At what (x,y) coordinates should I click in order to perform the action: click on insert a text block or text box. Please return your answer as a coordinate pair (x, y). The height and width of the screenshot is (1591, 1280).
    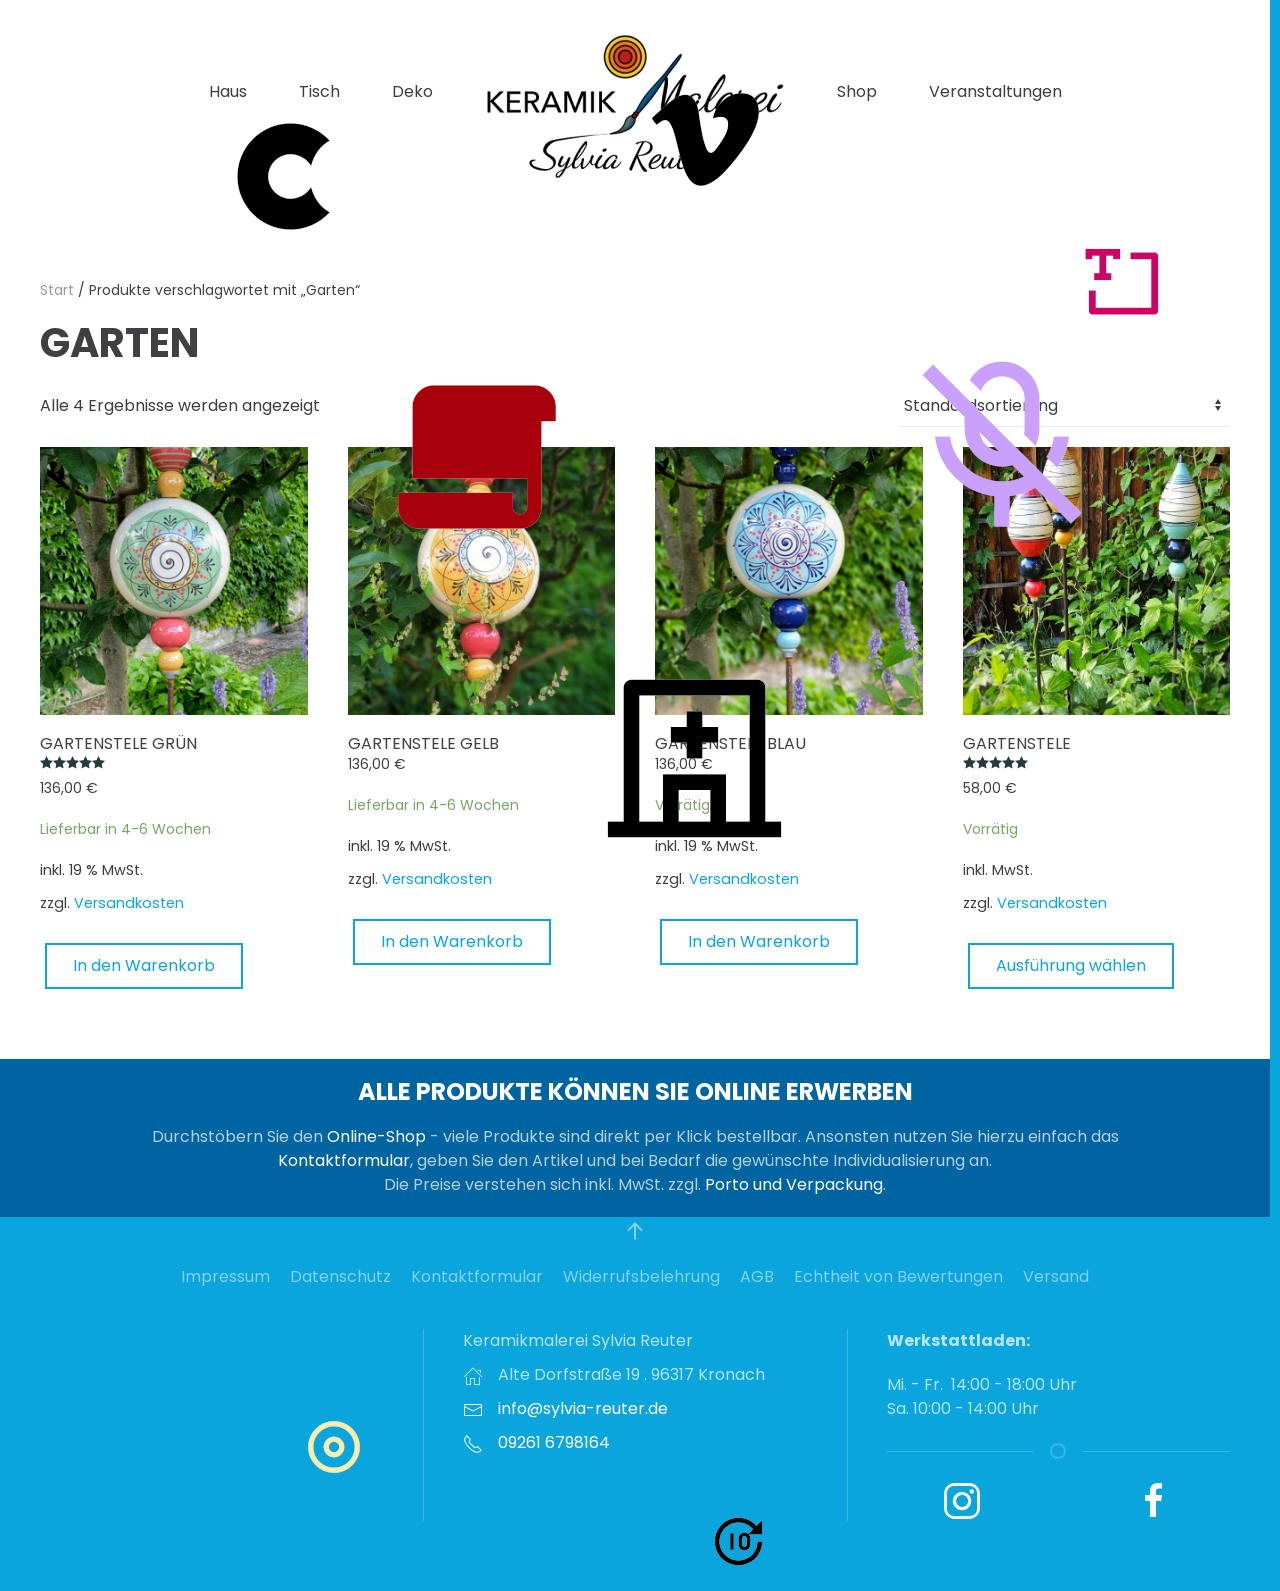
    Looking at the image, I should click on (1123, 283).